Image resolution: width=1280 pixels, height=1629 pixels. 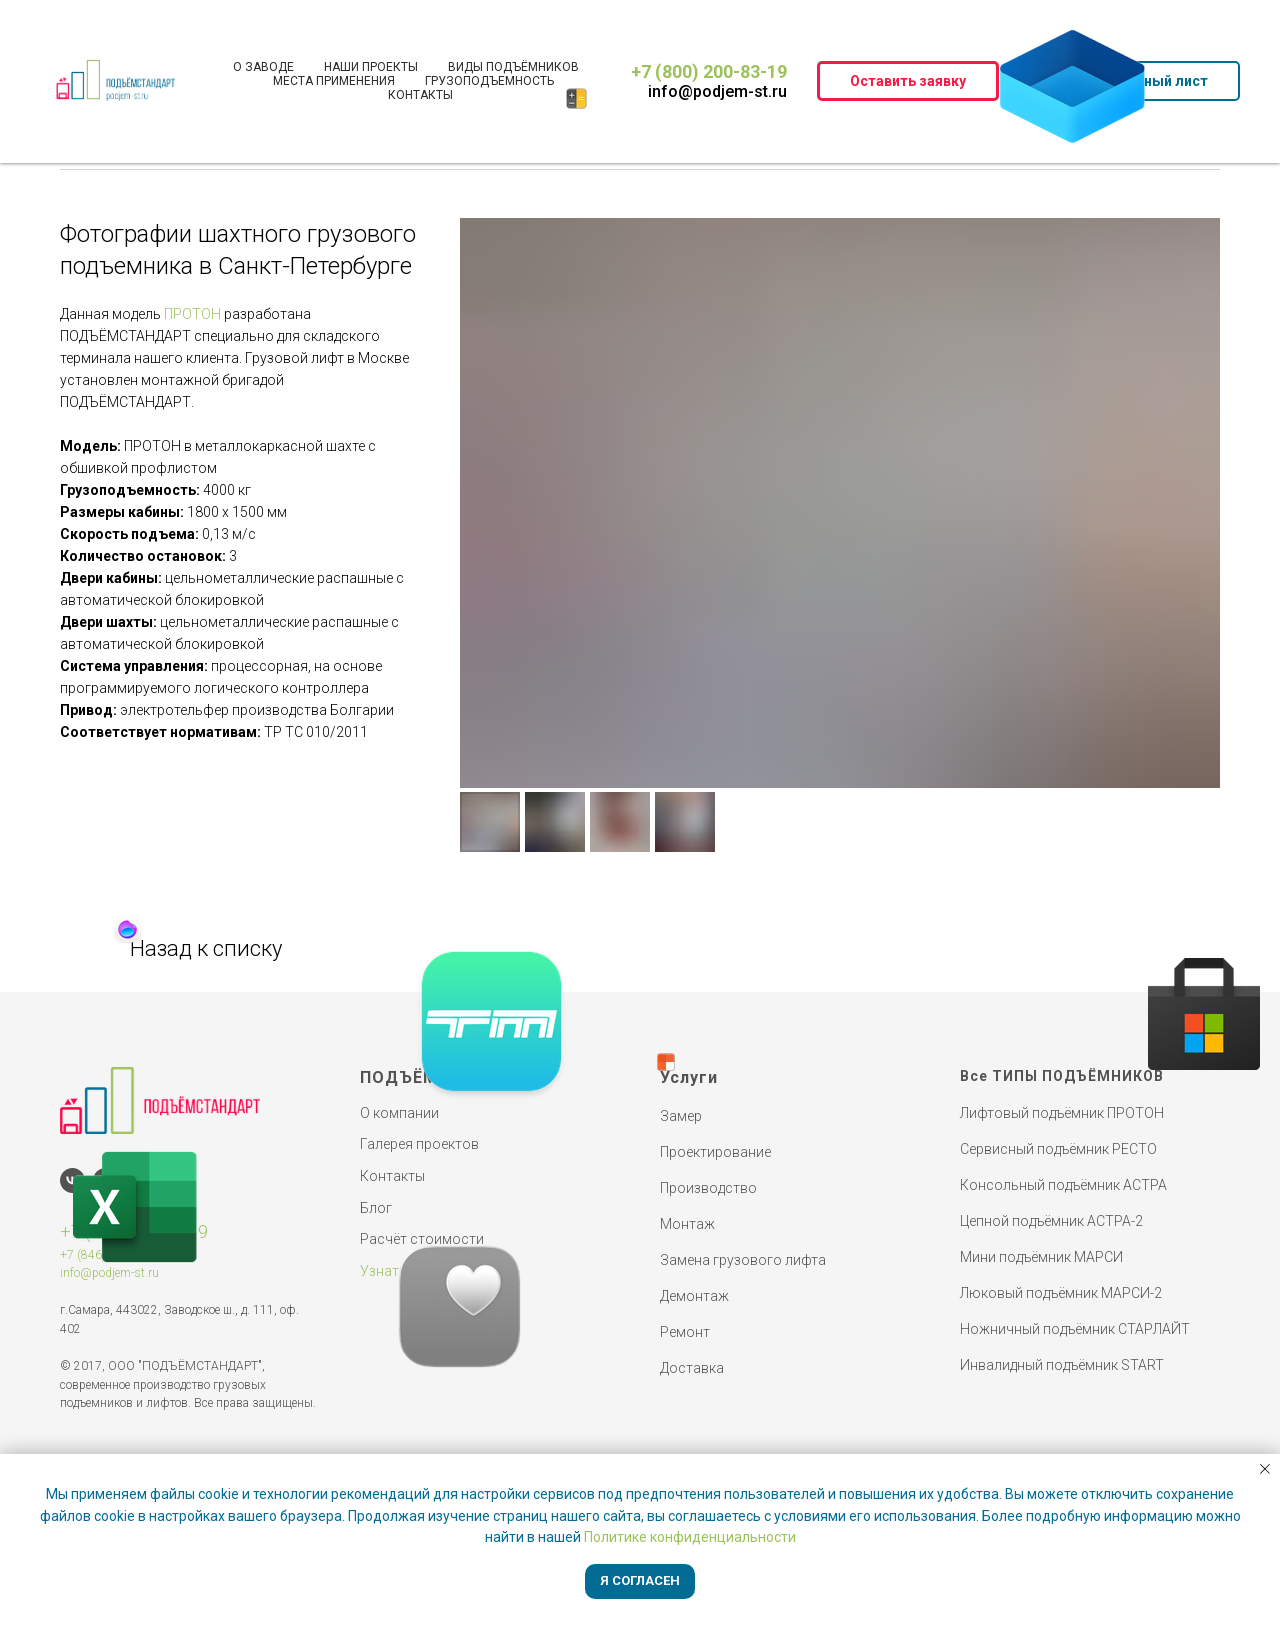 I want to click on switch to the bottom-right workspace, so click(x=666, y=1062).